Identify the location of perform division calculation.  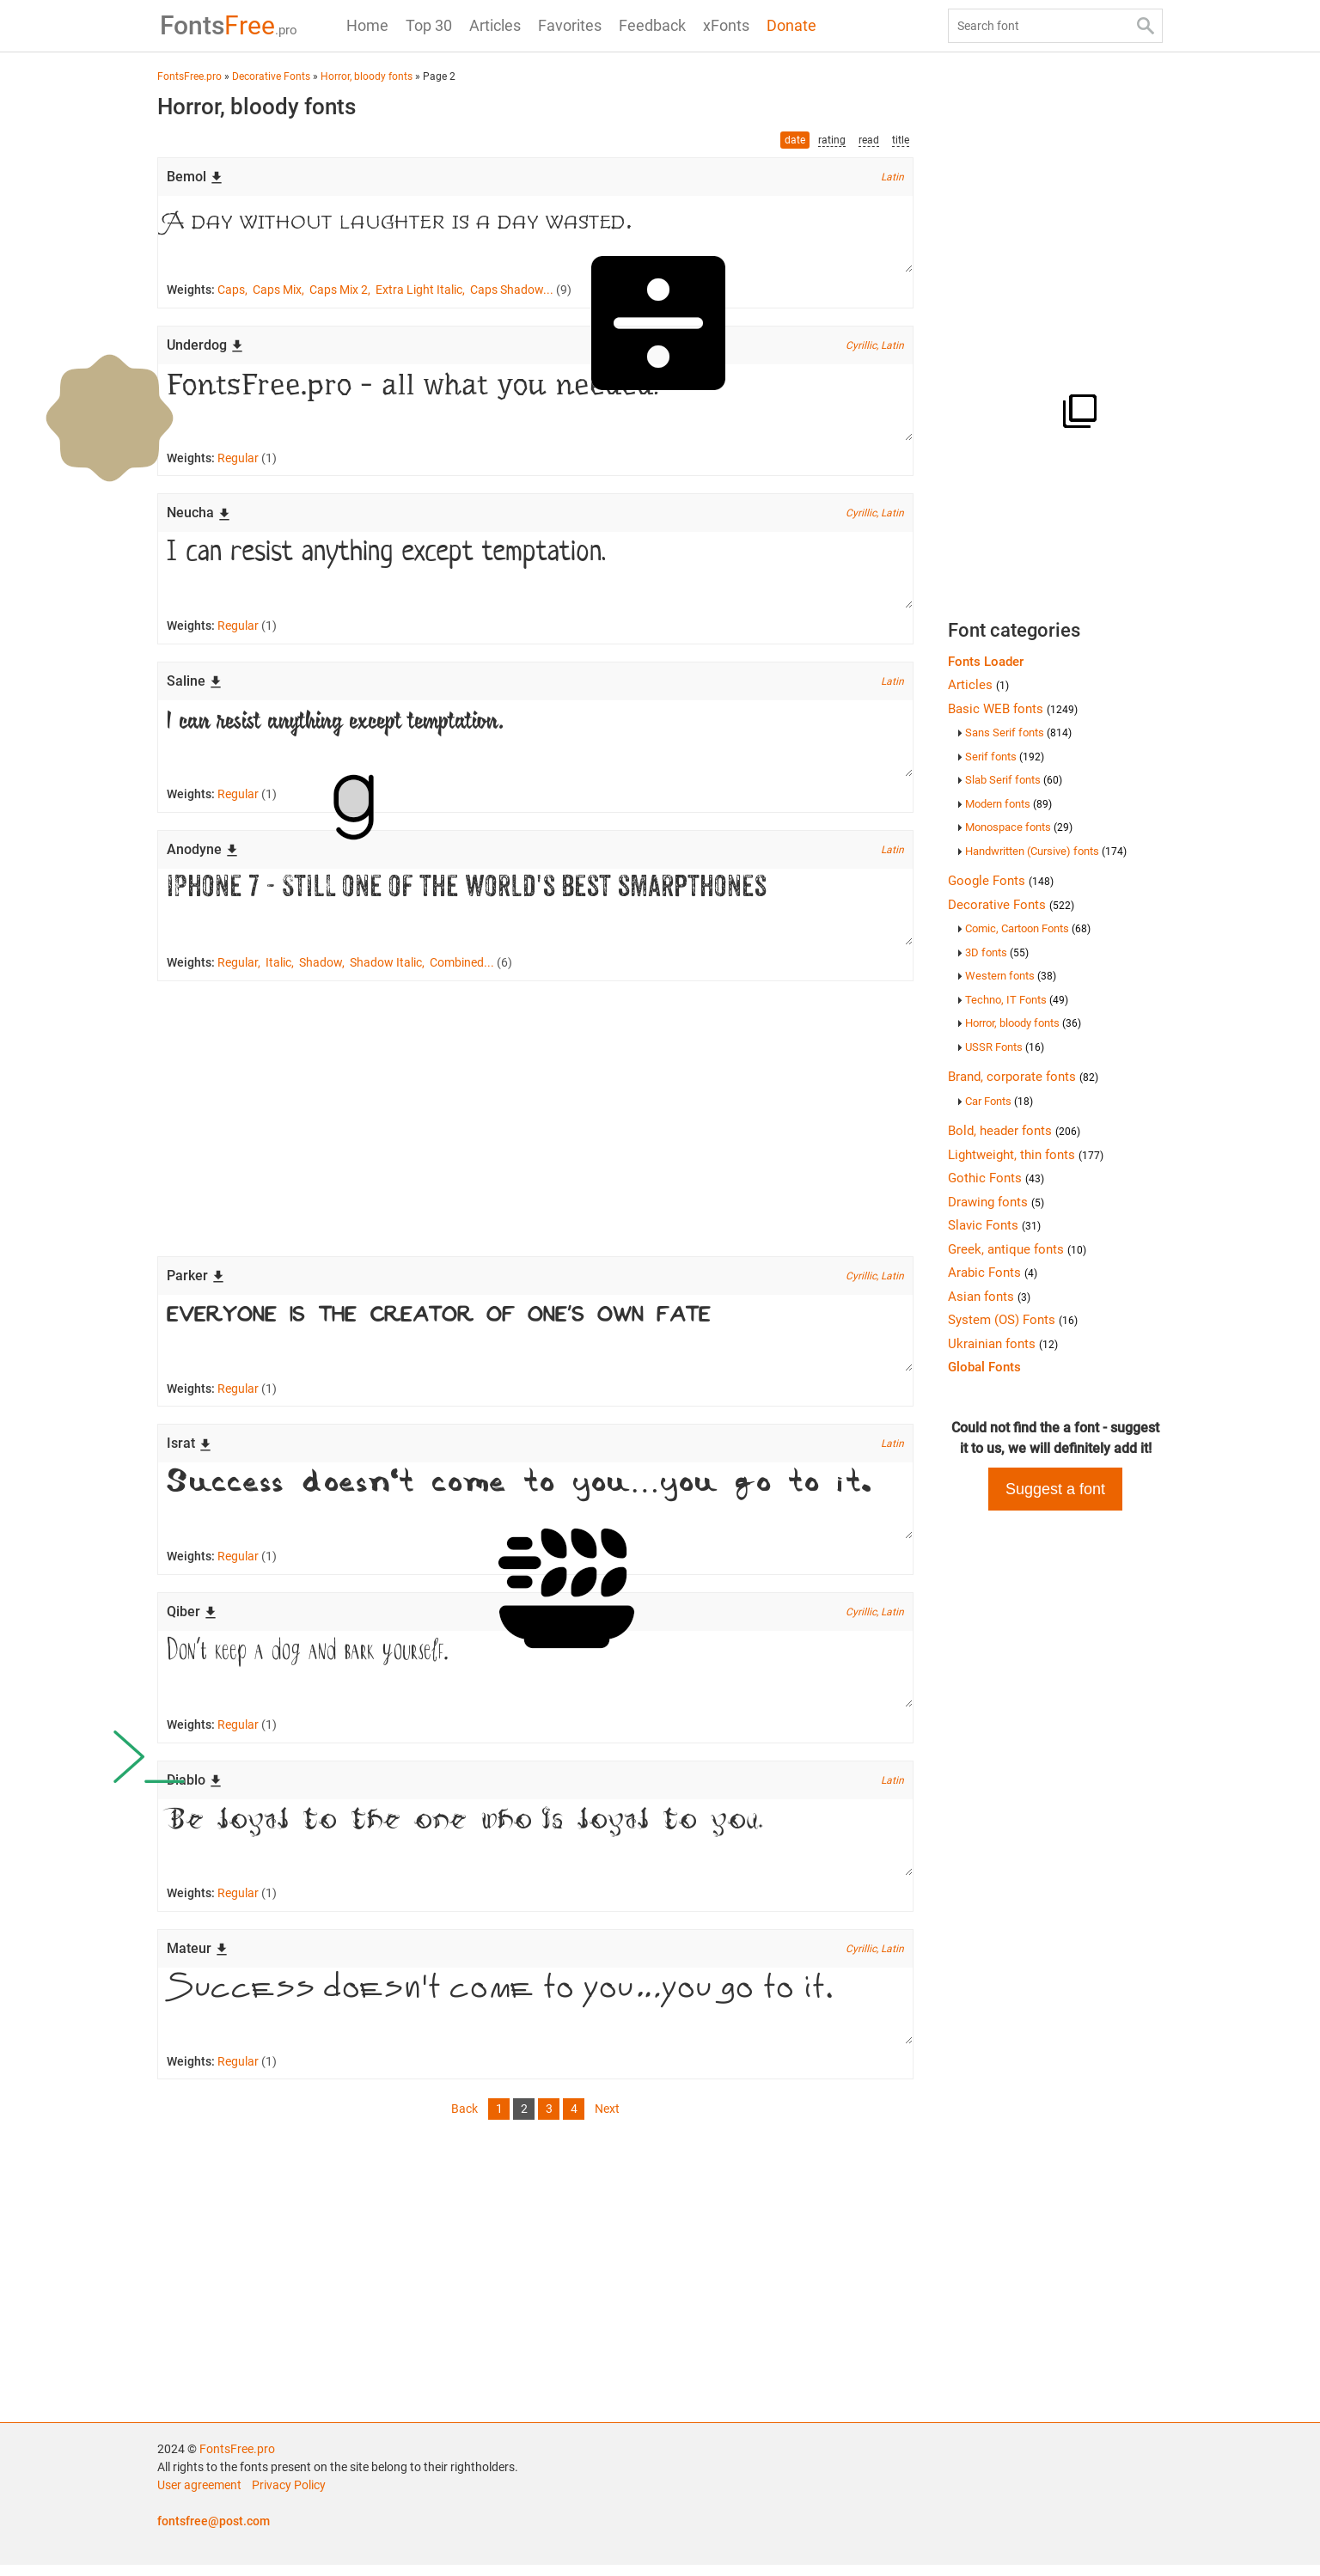
(658, 323).